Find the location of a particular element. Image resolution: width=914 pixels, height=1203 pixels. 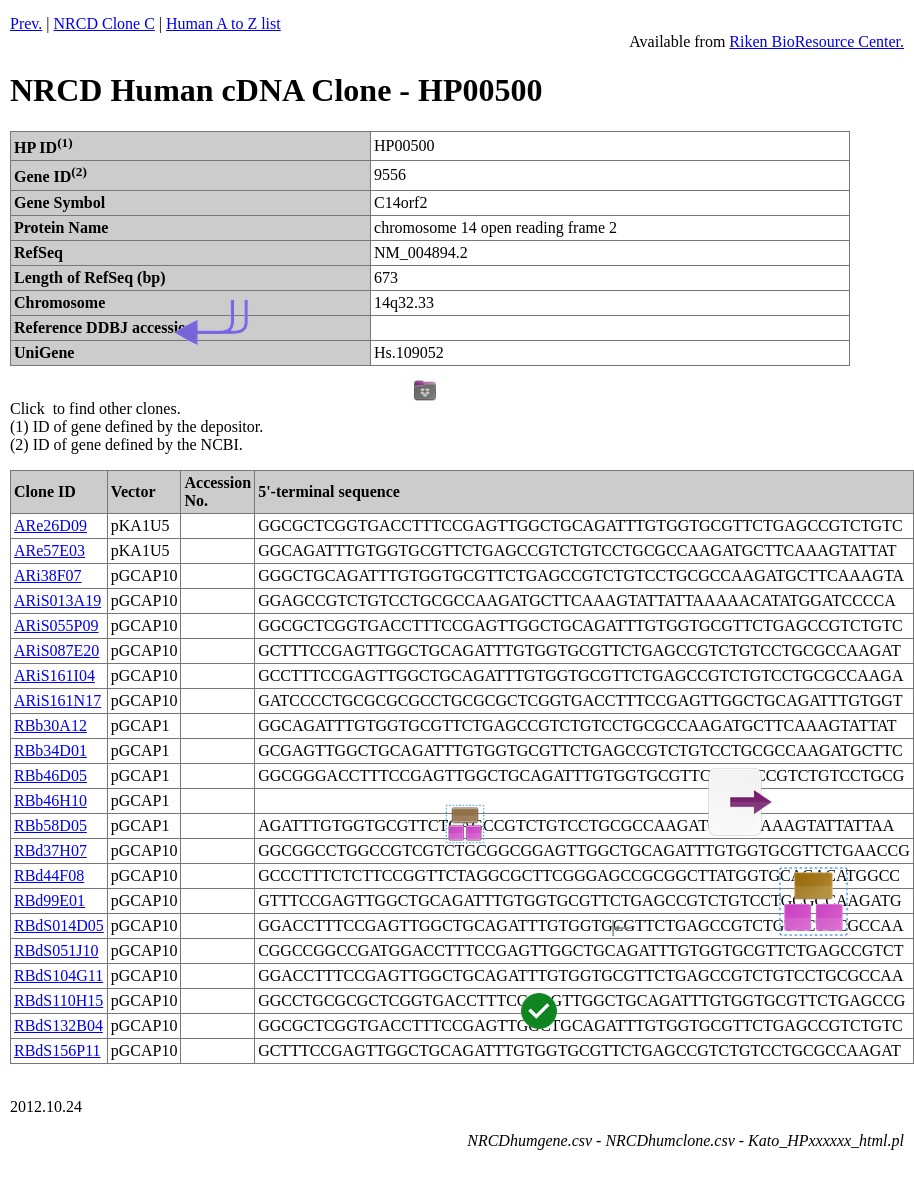

confirm or accept an action is located at coordinates (539, 1011).